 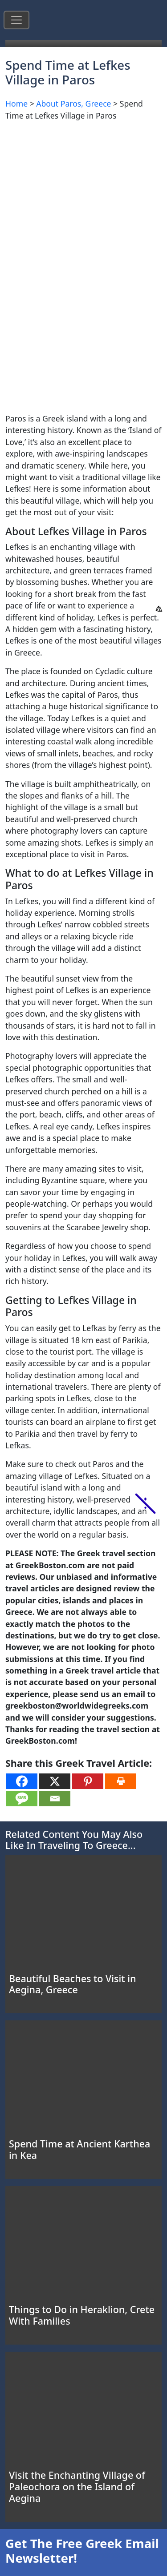 What do you see at coordinates (145, 1503) in the screenshot?
I see `alerts or notifications are disabled` at bounding box center [145, 1503].